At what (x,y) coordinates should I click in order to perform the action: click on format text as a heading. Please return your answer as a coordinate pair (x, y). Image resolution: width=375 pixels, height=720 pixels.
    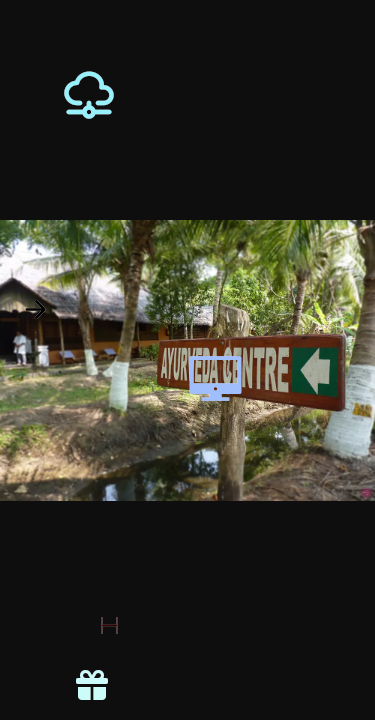
    Looking at the image, I should click on (109, 625).